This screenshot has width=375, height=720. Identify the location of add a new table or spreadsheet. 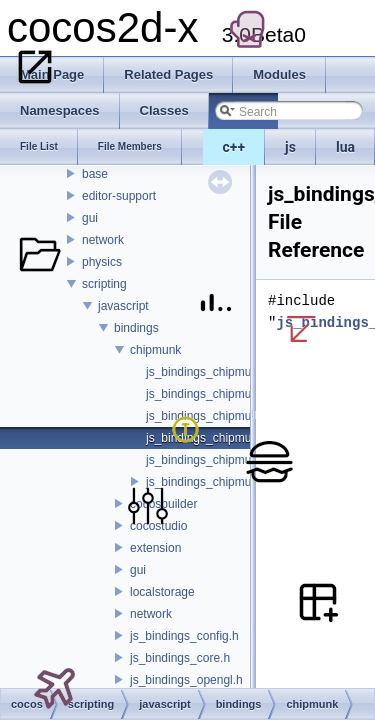
(318, 602).